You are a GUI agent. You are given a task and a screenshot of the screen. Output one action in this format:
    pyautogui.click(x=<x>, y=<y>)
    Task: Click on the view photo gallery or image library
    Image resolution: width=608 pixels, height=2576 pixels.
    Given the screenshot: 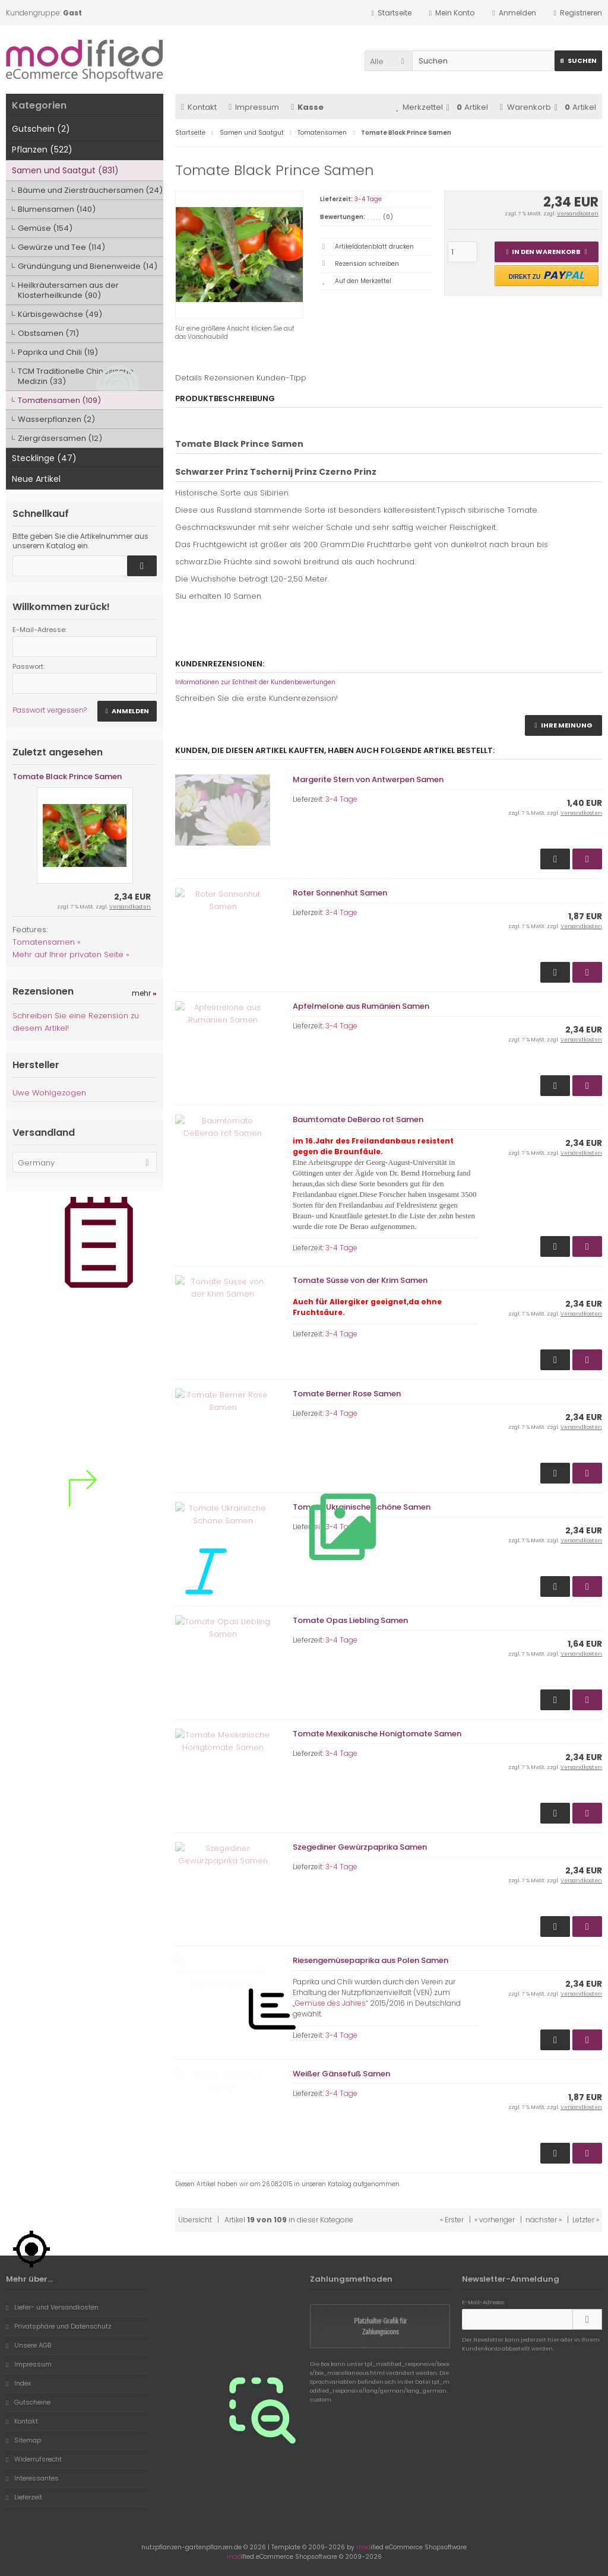 What is the action you would take?
    pyautogui.click(x=343, y=1527)
    